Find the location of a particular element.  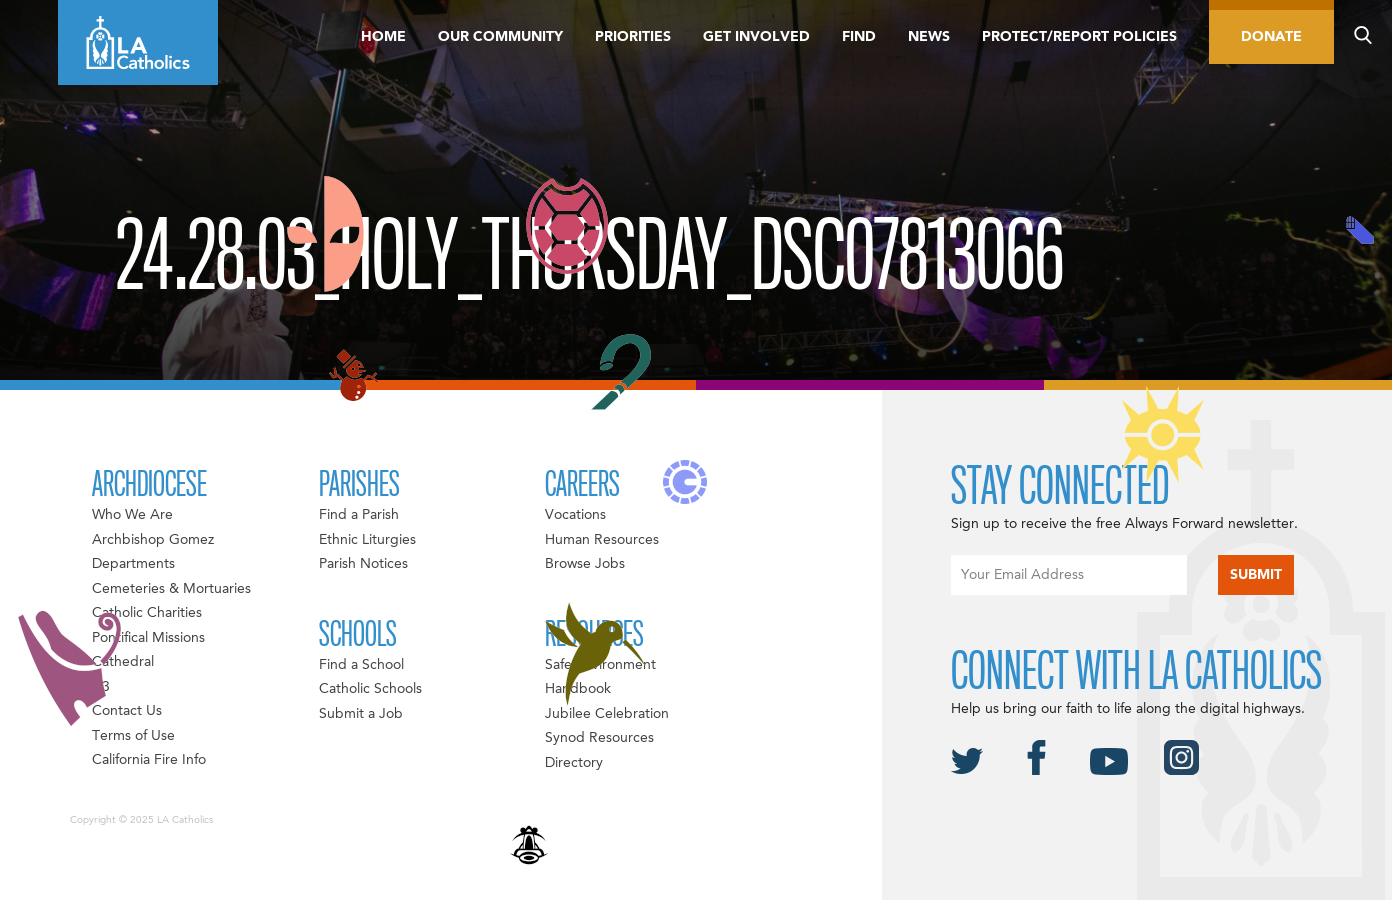

select spiked shell item or armor in game inventory is located at coordinates (1162, 435).